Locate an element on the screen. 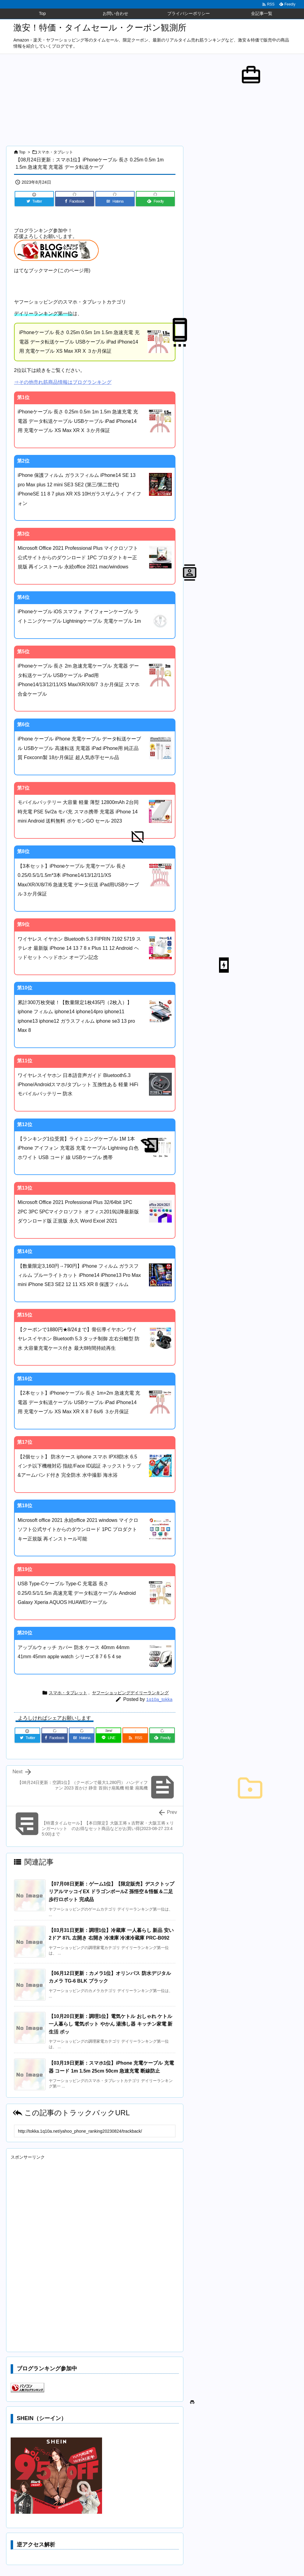 Image resolution: width=304 pixels, height=2576 pixels. access travel documents or itinerary is located at coordinates (251, 75).